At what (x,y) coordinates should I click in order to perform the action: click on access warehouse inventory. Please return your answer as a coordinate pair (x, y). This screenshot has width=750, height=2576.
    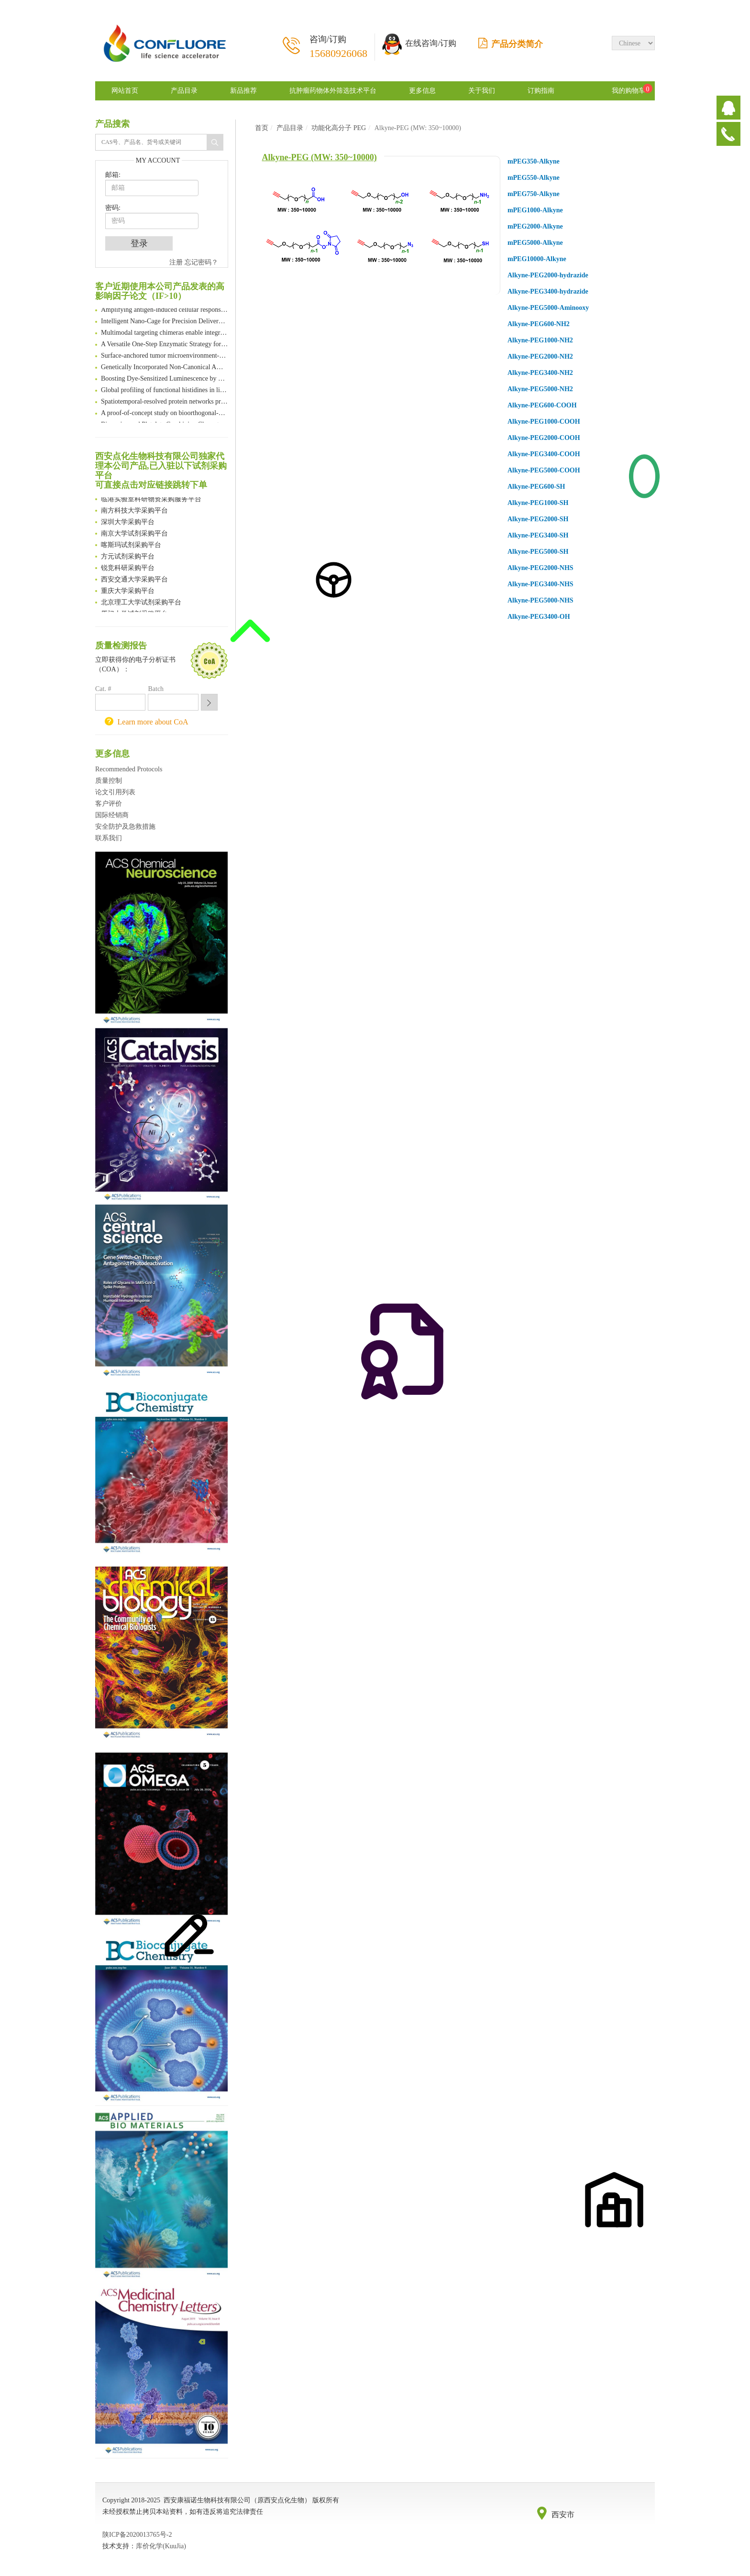
    Looking at the image, I should click on (614, 2198).